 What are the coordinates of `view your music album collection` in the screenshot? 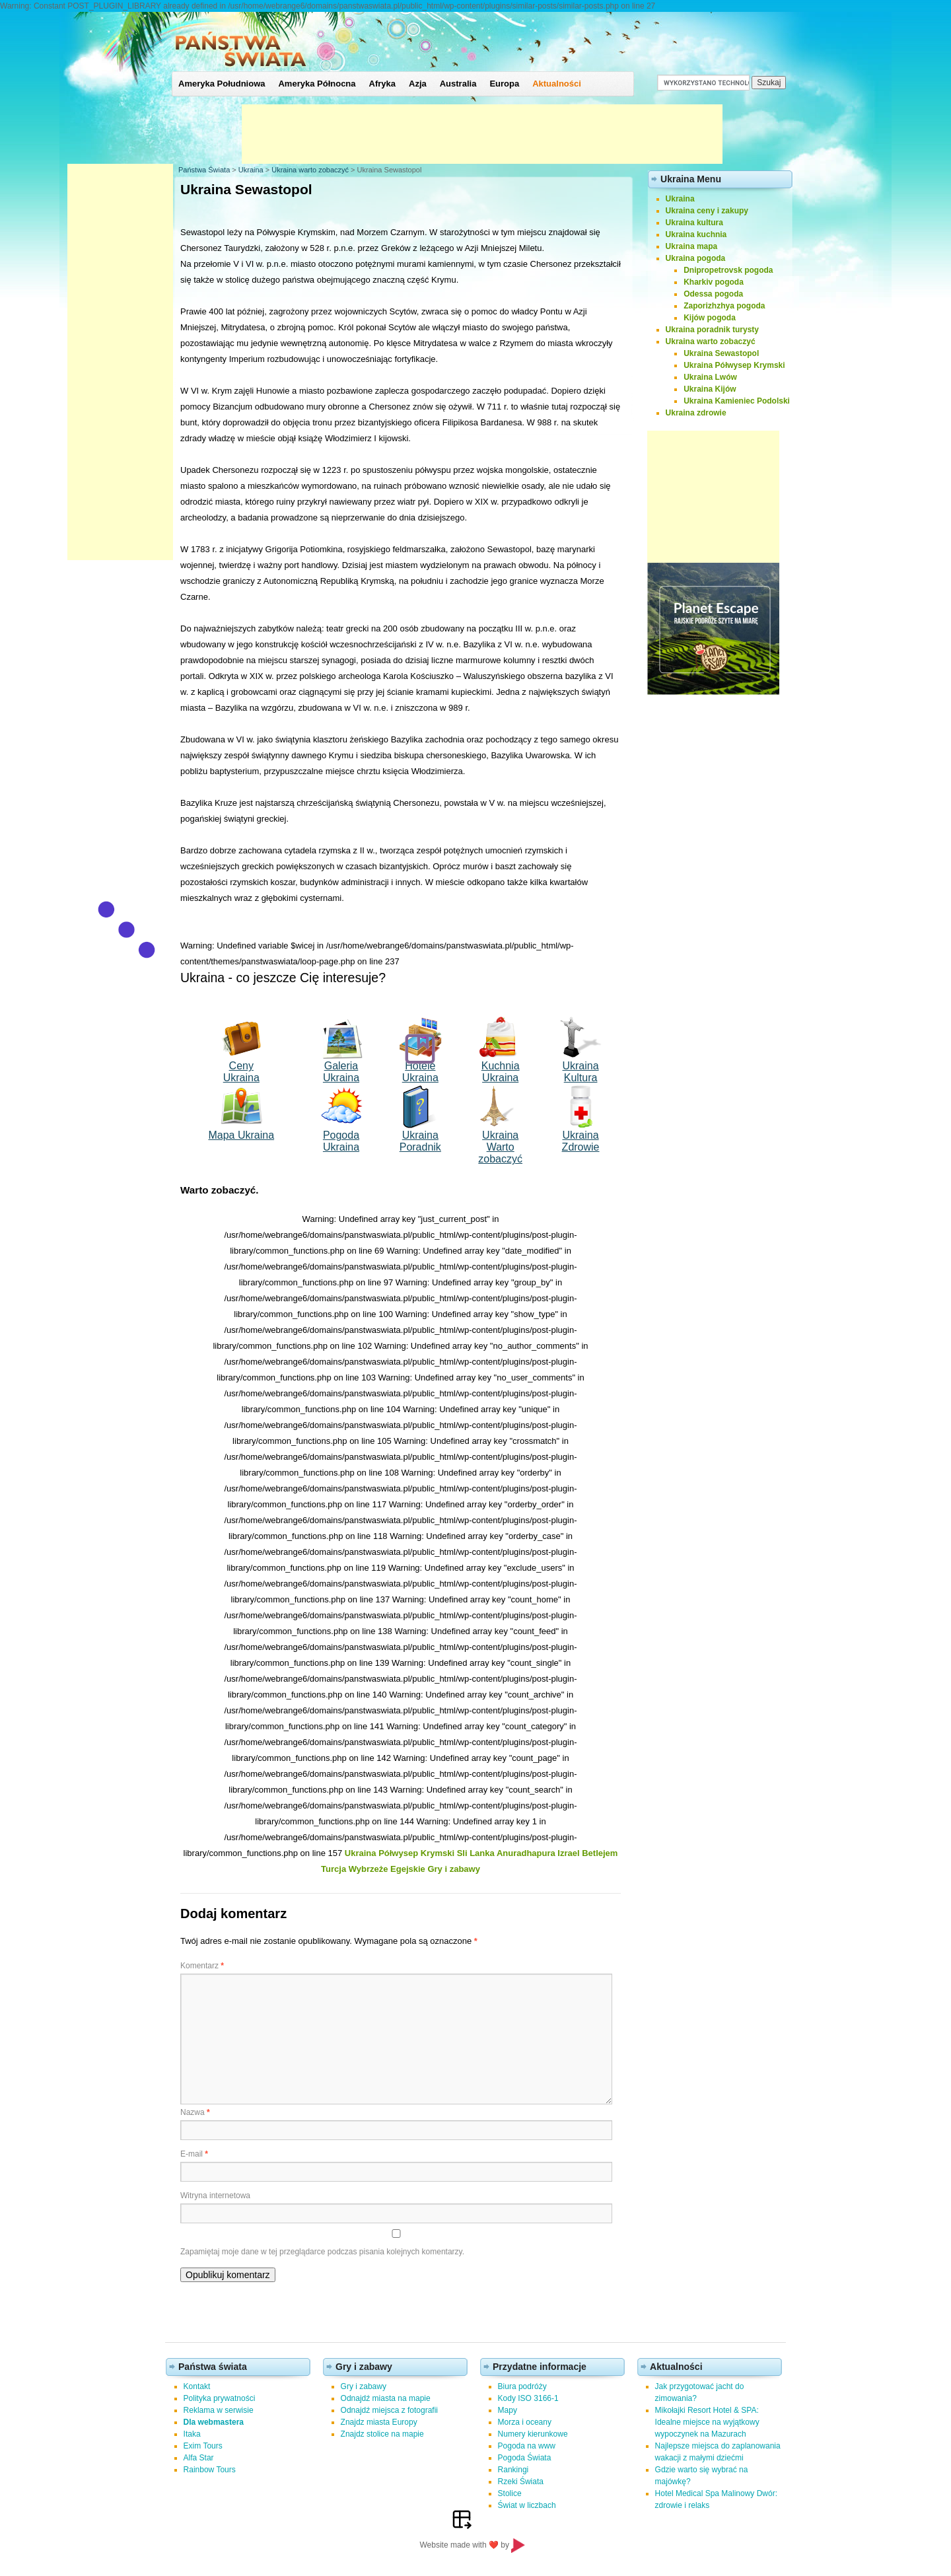 It's located at (420, 1049).